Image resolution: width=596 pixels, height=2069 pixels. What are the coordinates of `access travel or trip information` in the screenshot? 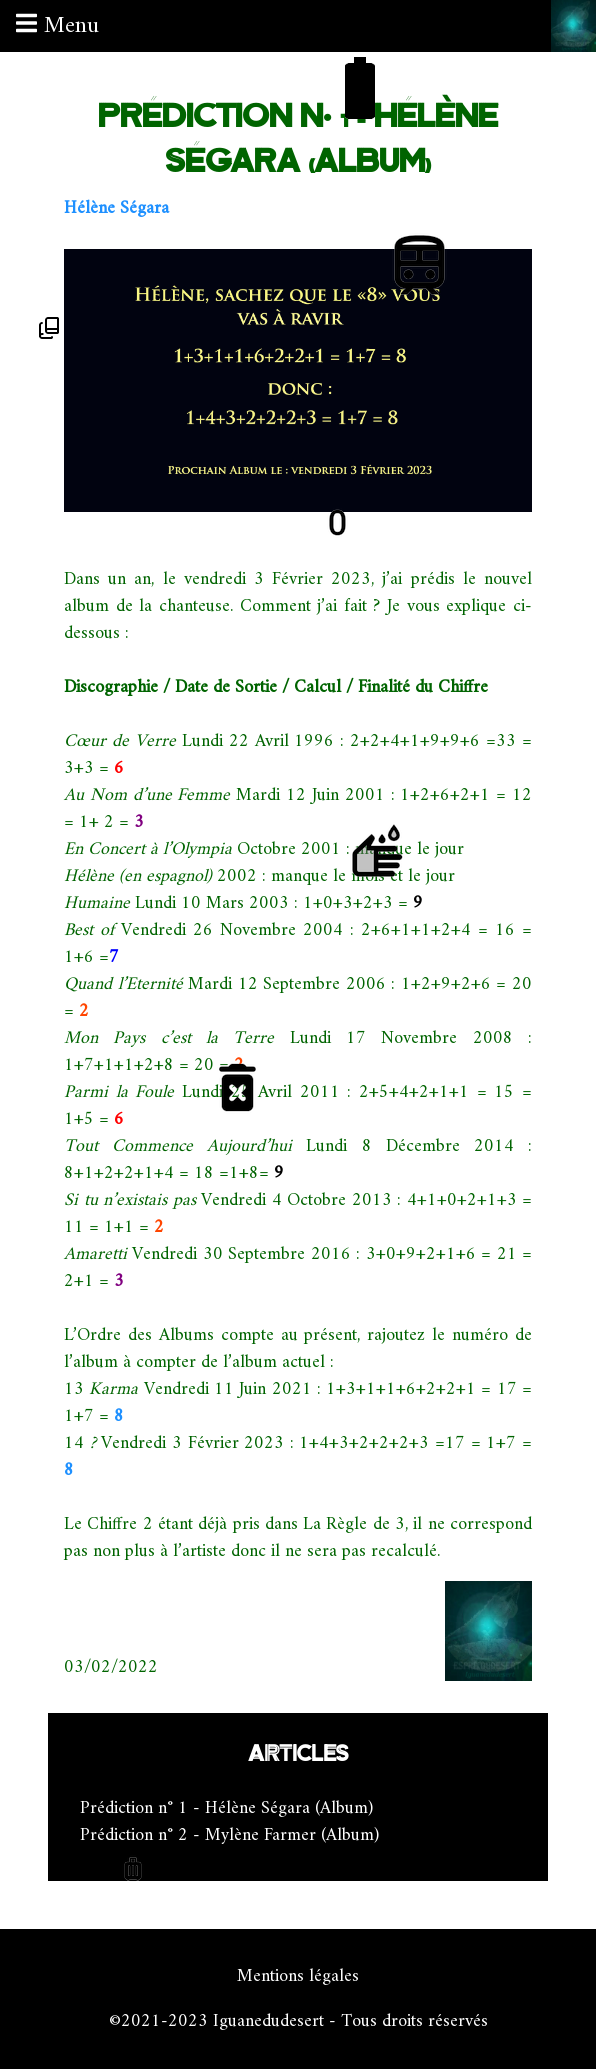 It's located at (133, 1869).